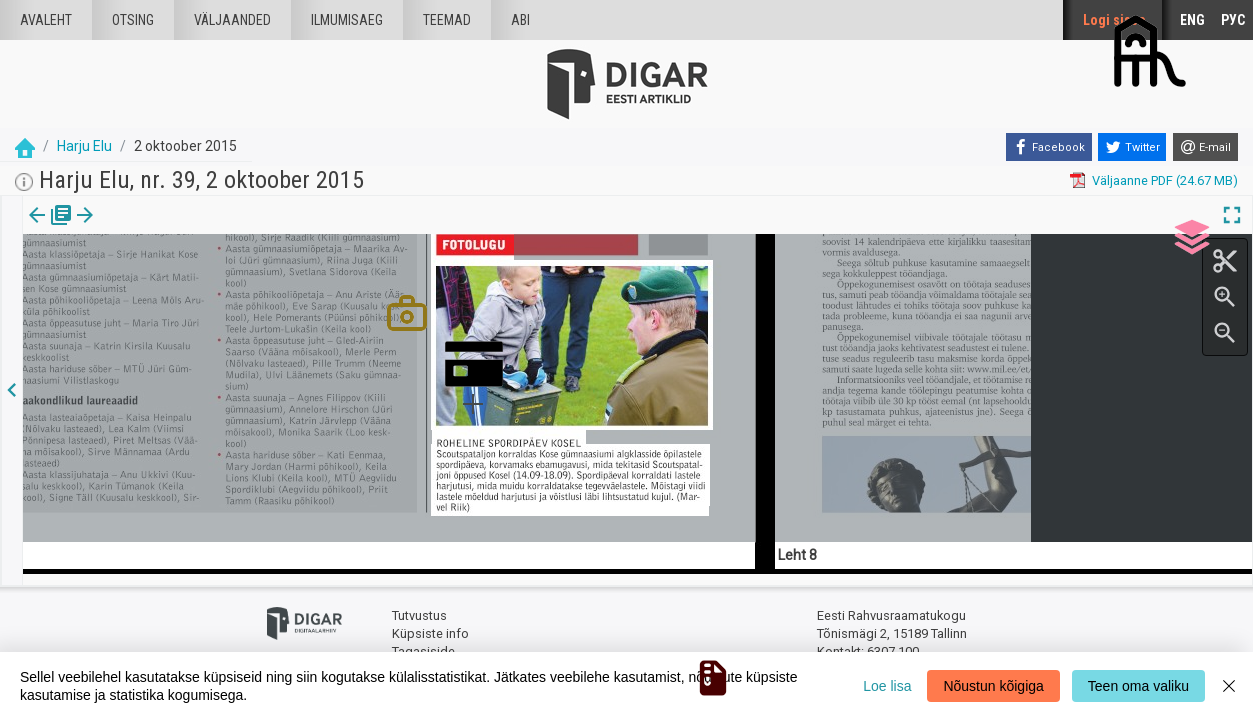  Describe the element at coordinates (713, 678) in the screenshot. I see `view or open a compressed archive file` at that location.